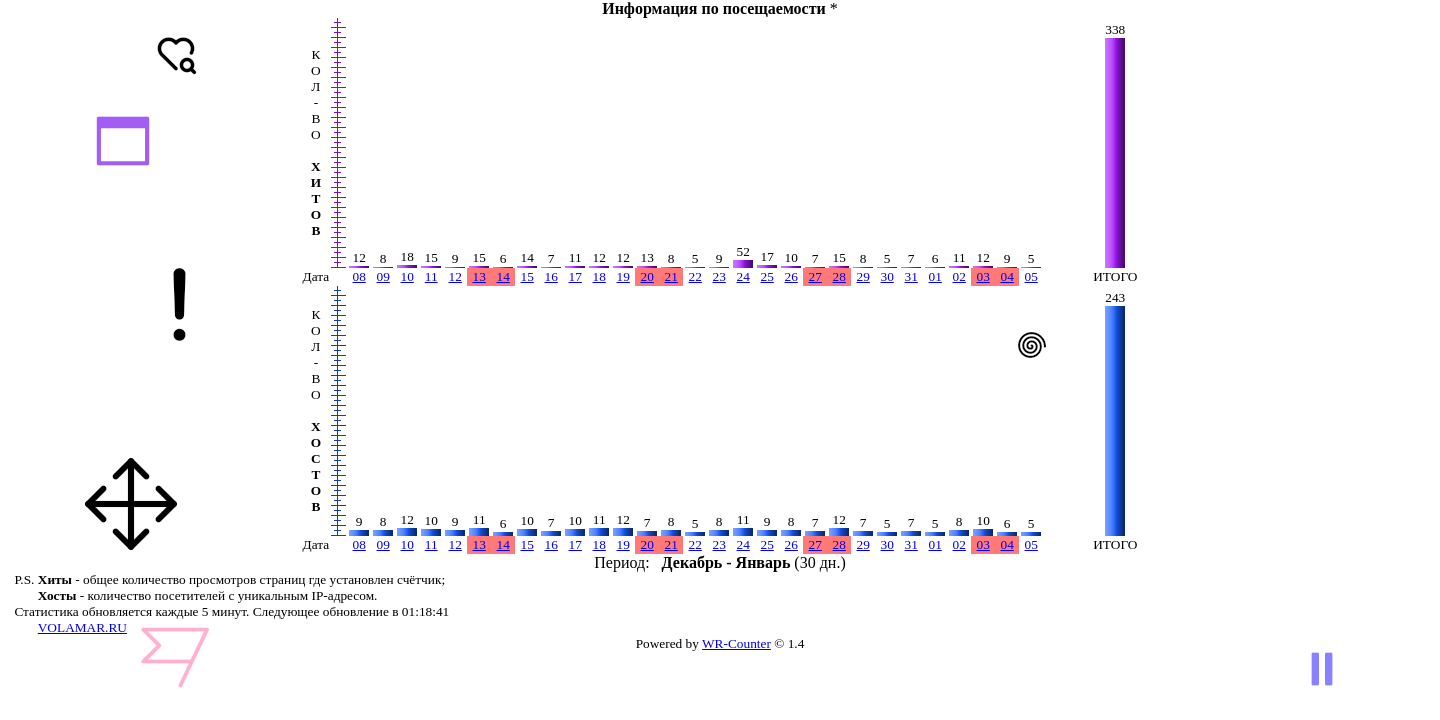 This screenshot has height=720, width=1440. Describe the element at coordinates (123, 141) in the screenshot. I see `open browser or web application` at that location.